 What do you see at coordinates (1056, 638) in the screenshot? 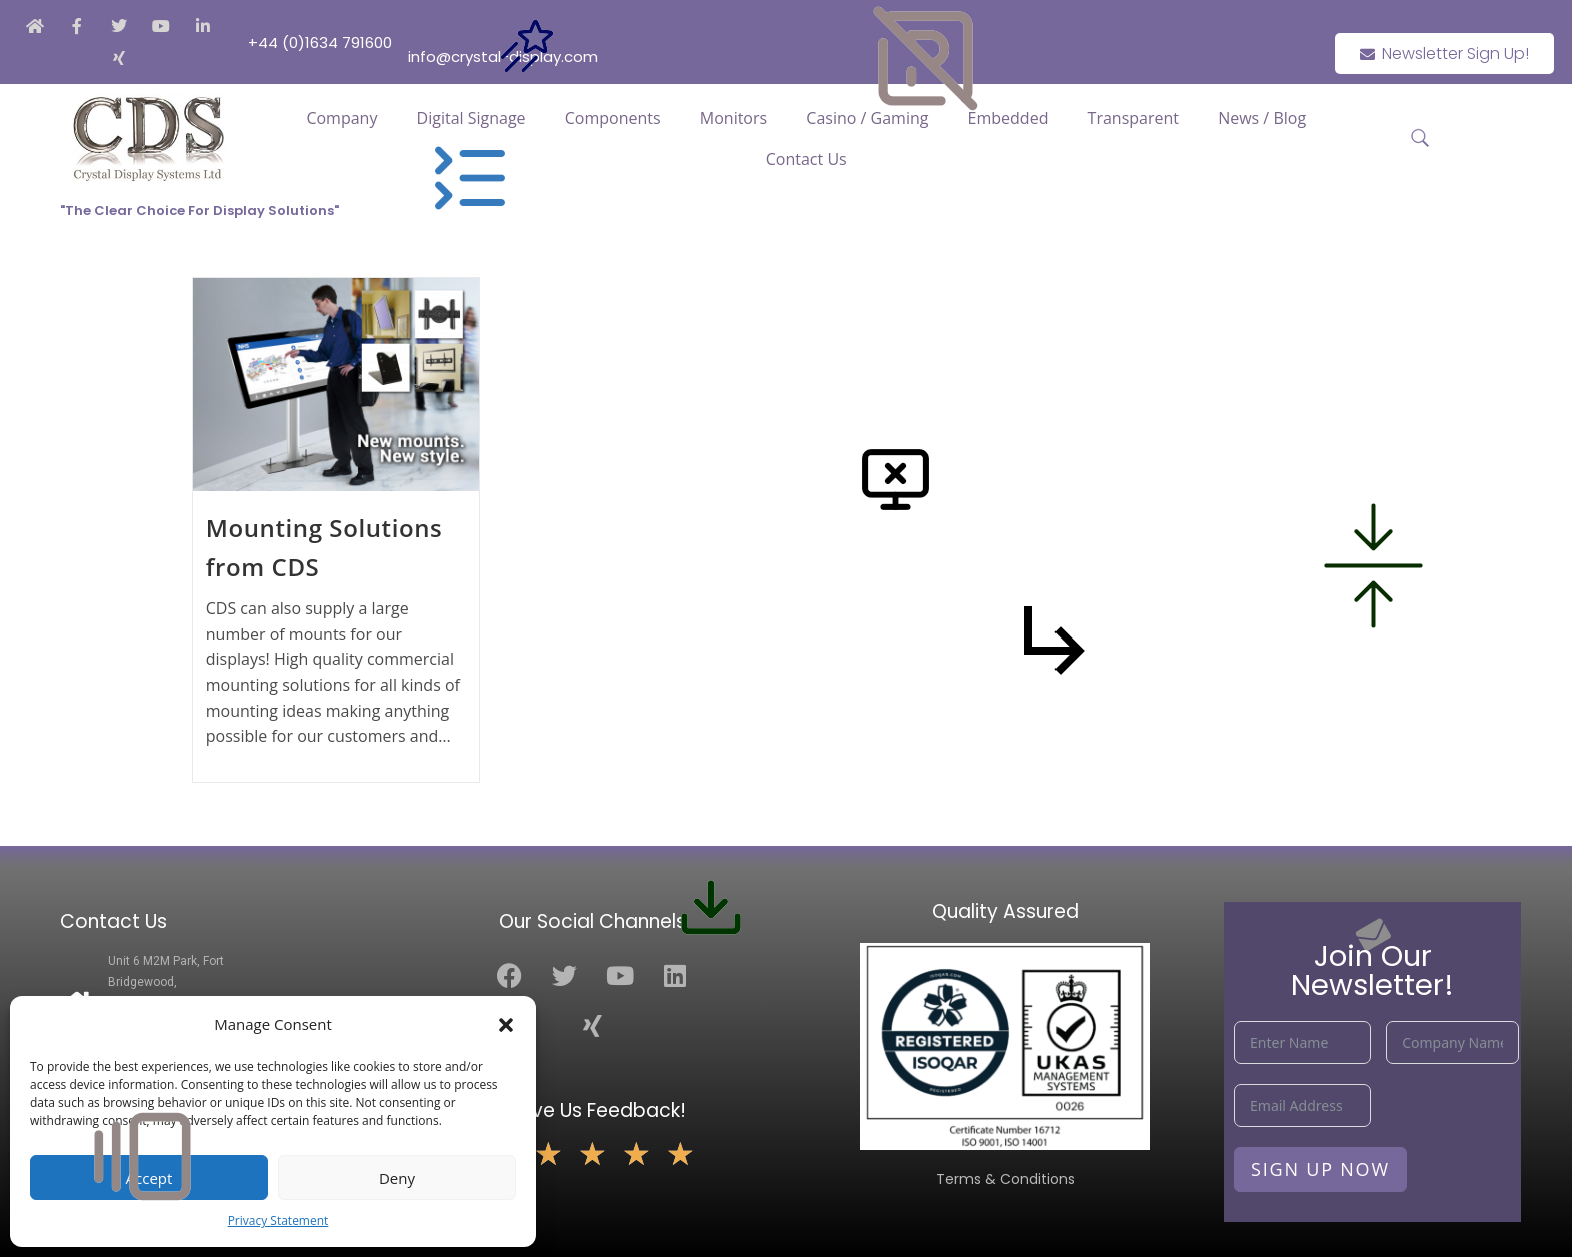
I see `navigate to a subdirectory or nested folder` at bounding box center [1056, 638].